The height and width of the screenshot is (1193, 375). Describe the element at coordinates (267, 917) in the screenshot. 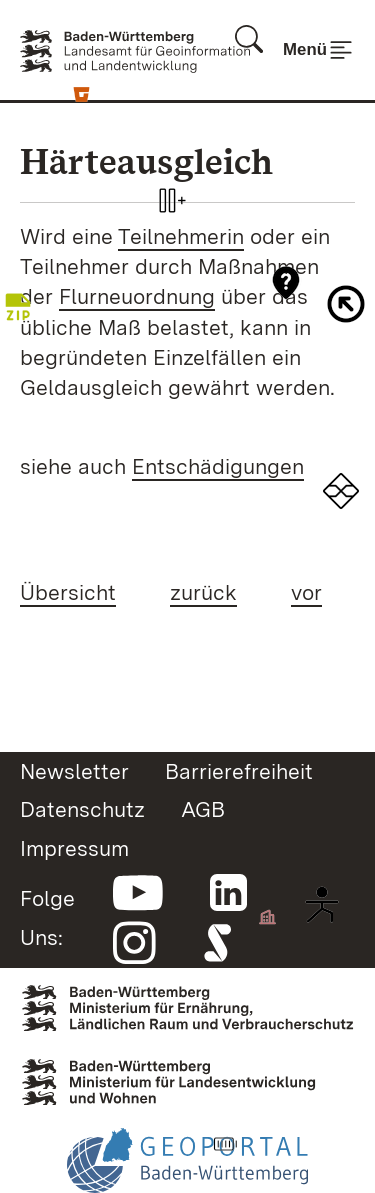

I see `view nearby buildings or offices` at that location.